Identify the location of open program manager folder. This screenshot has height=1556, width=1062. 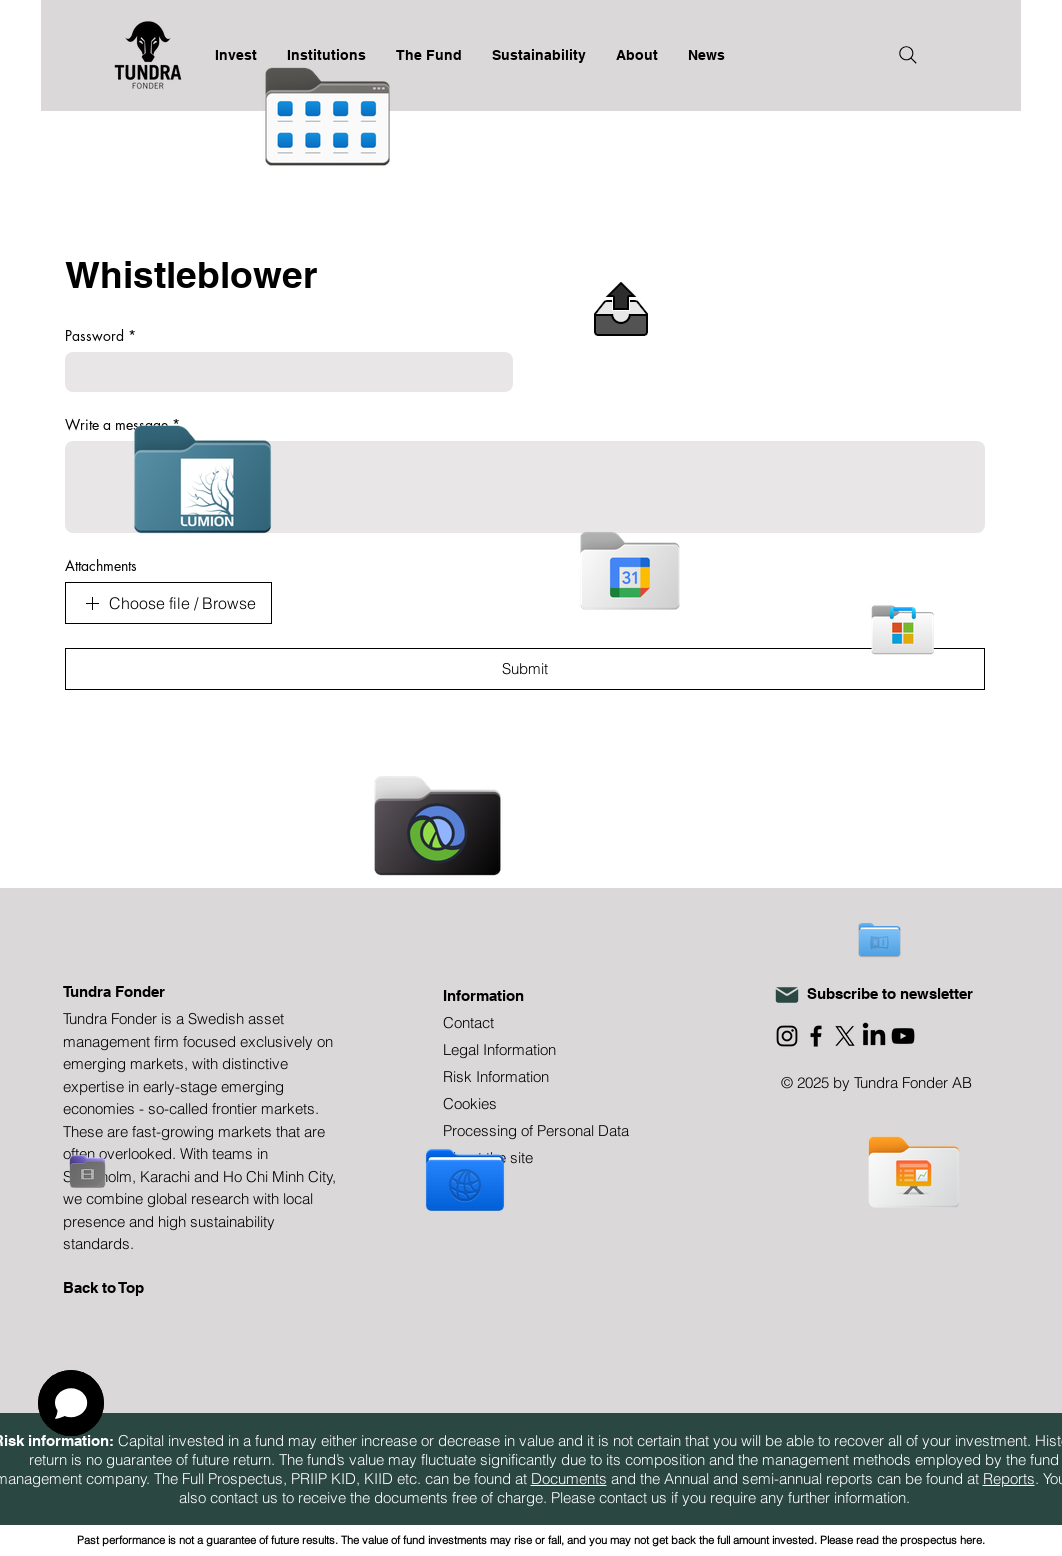
(327, 120).